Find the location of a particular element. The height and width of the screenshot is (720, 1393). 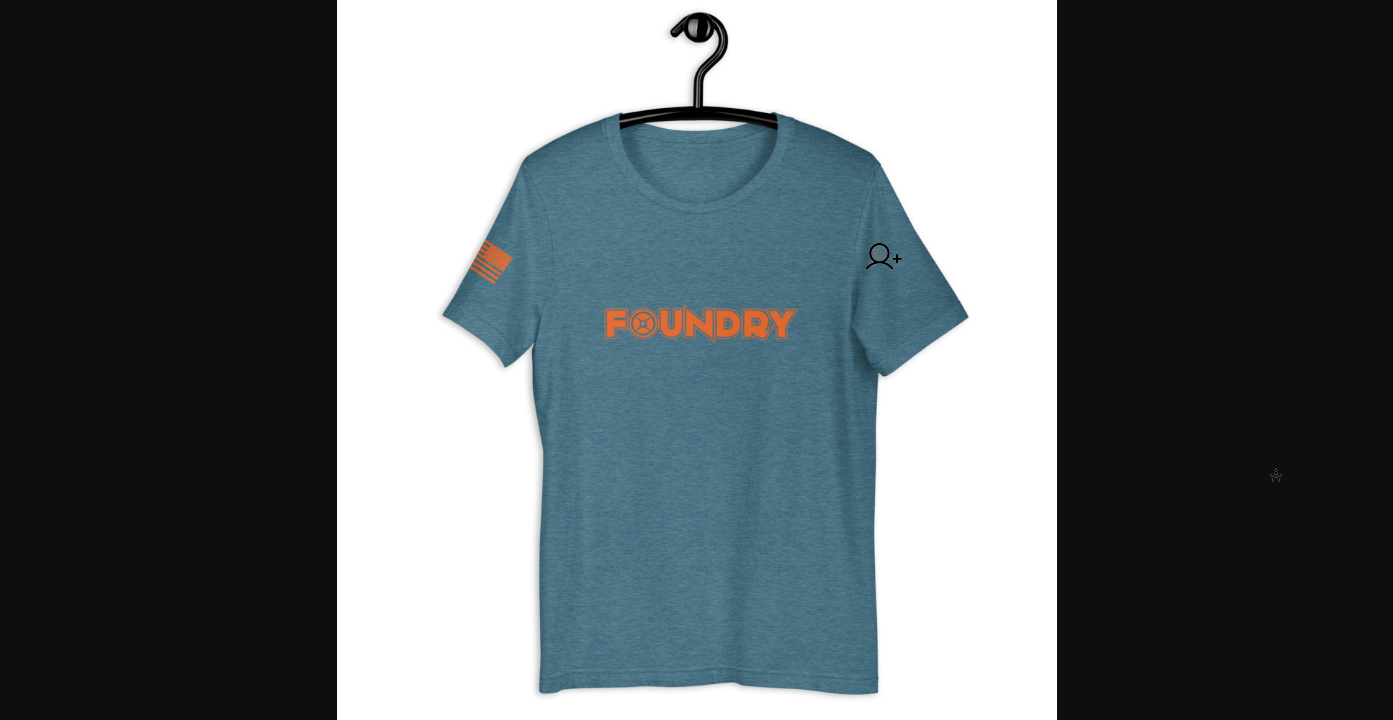

access geometry or drawing tools is located at coordinates (1276, 475).